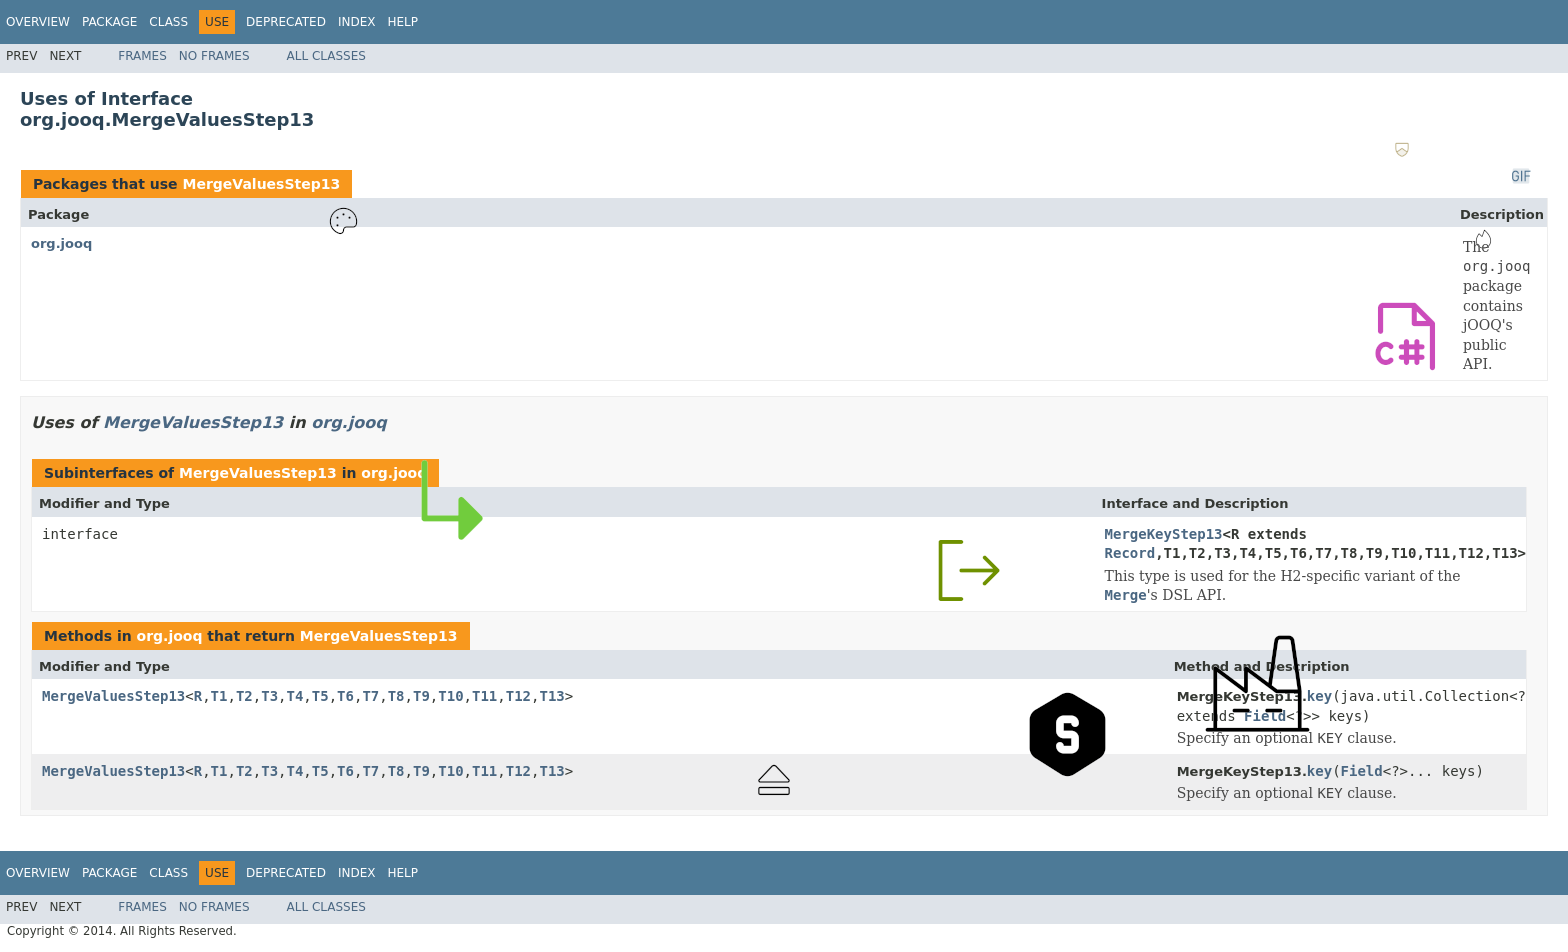  I want to click on a C# source code file, so click(1406, 336).